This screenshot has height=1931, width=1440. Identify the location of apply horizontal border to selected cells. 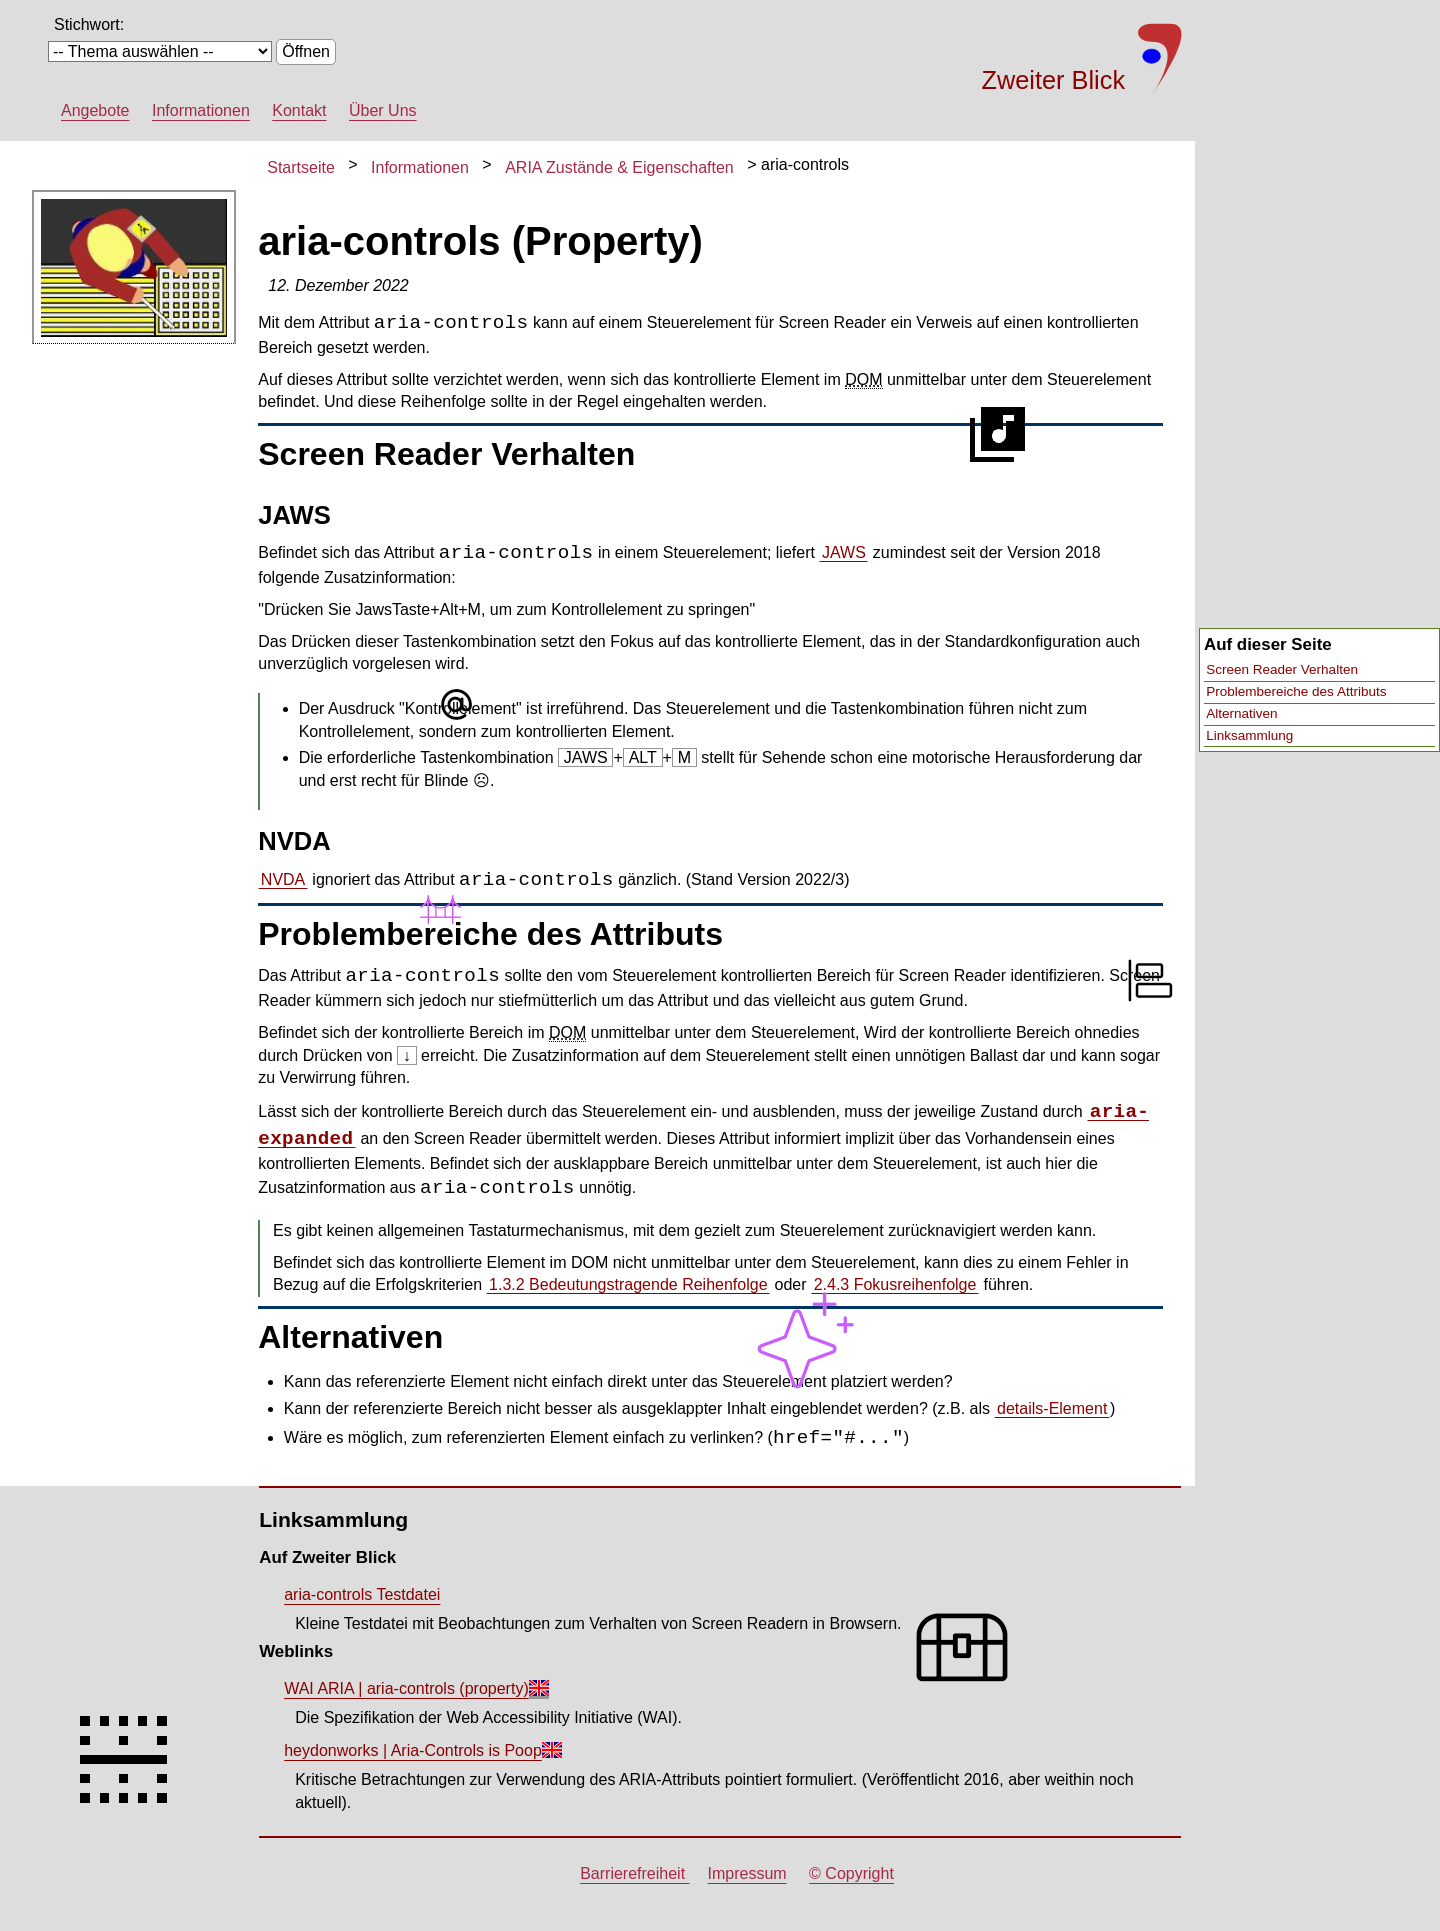
(123, 1759).